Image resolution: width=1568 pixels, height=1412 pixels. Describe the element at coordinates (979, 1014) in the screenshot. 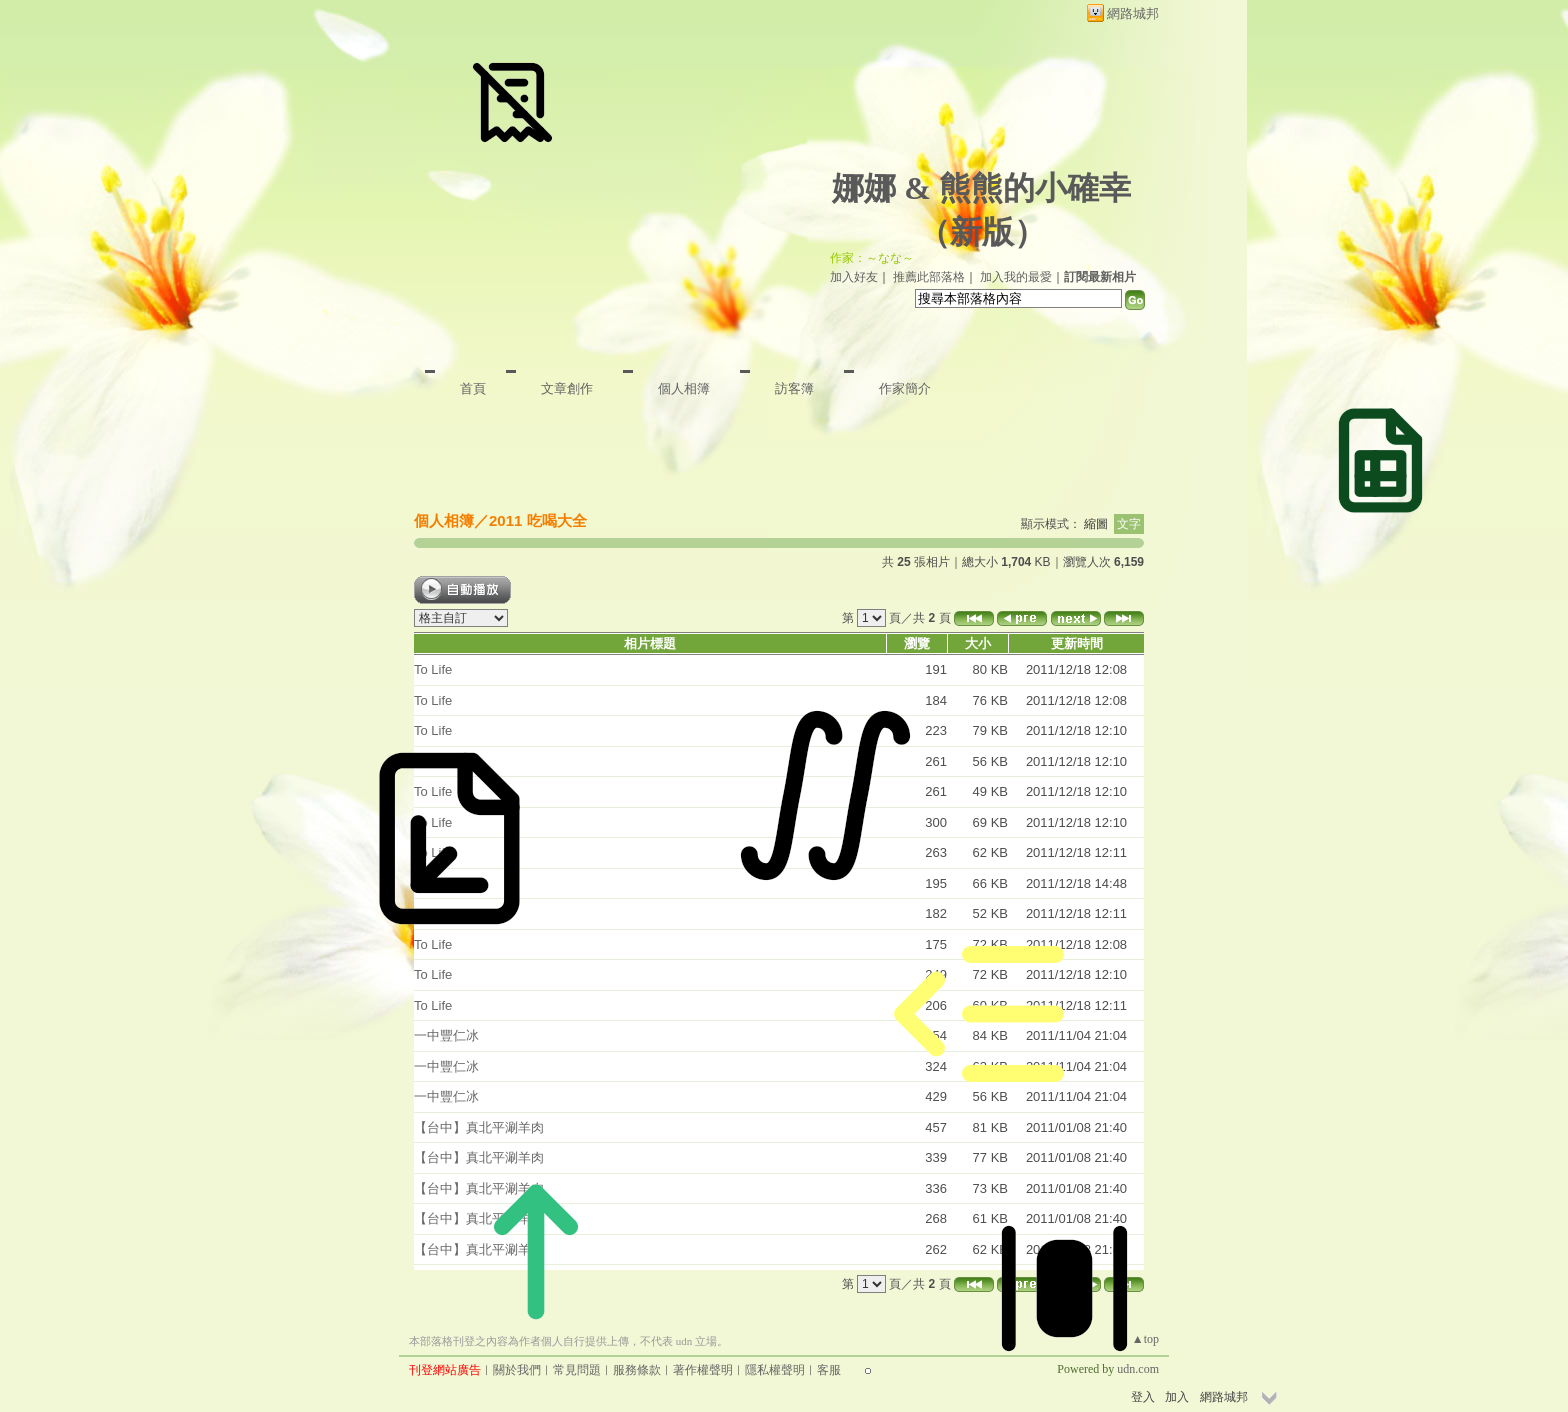

I see `decrease list indentation` at that location.